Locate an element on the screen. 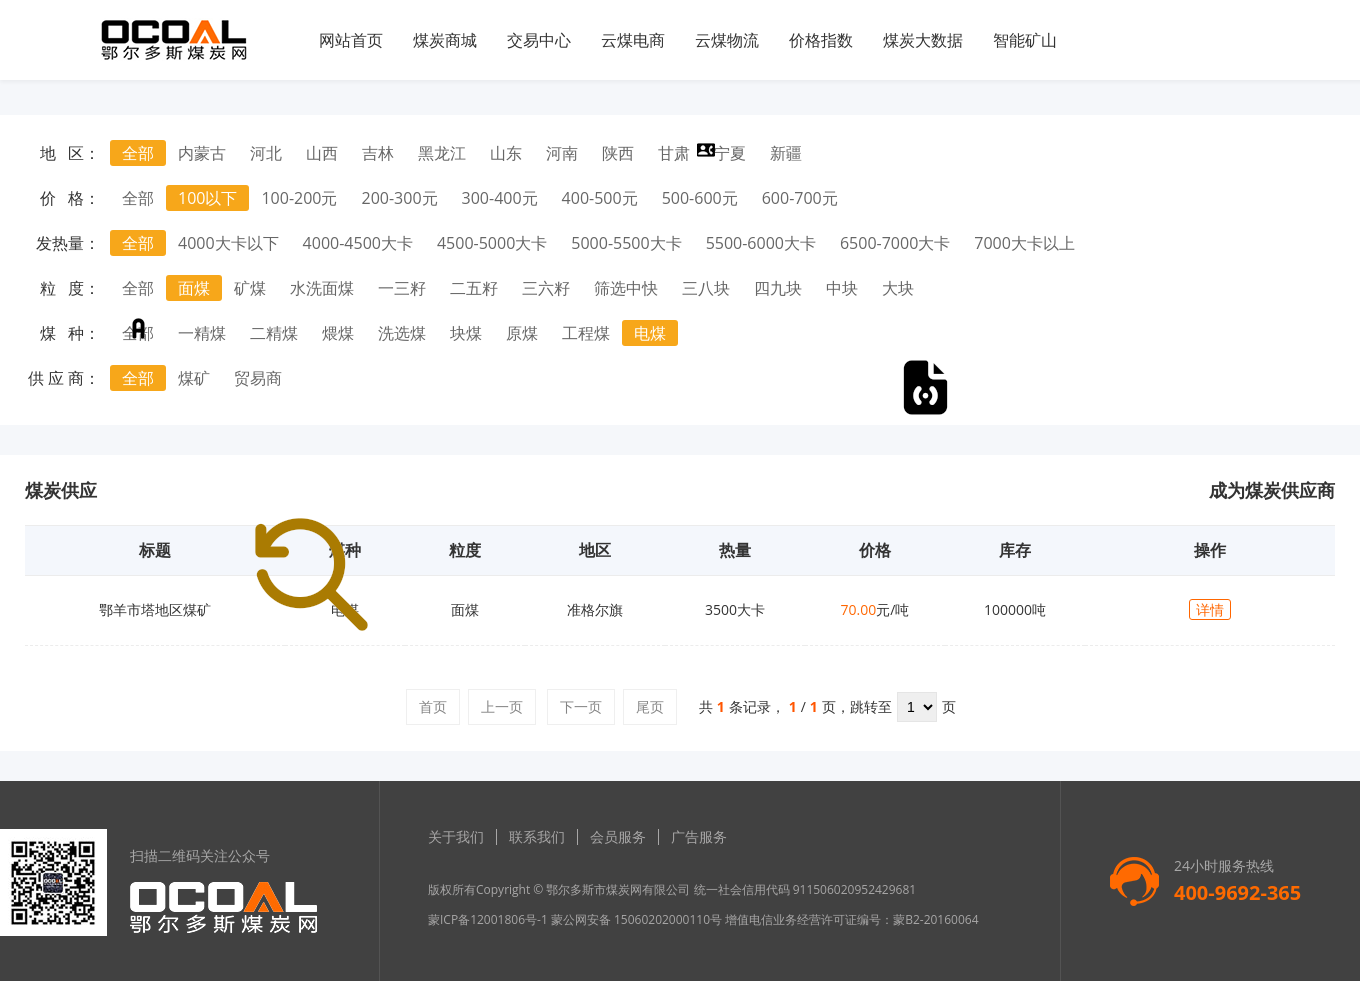 The width and height of the screenshot is (1360, 981). adjust text or font settings is located at coordinates (138, 328).